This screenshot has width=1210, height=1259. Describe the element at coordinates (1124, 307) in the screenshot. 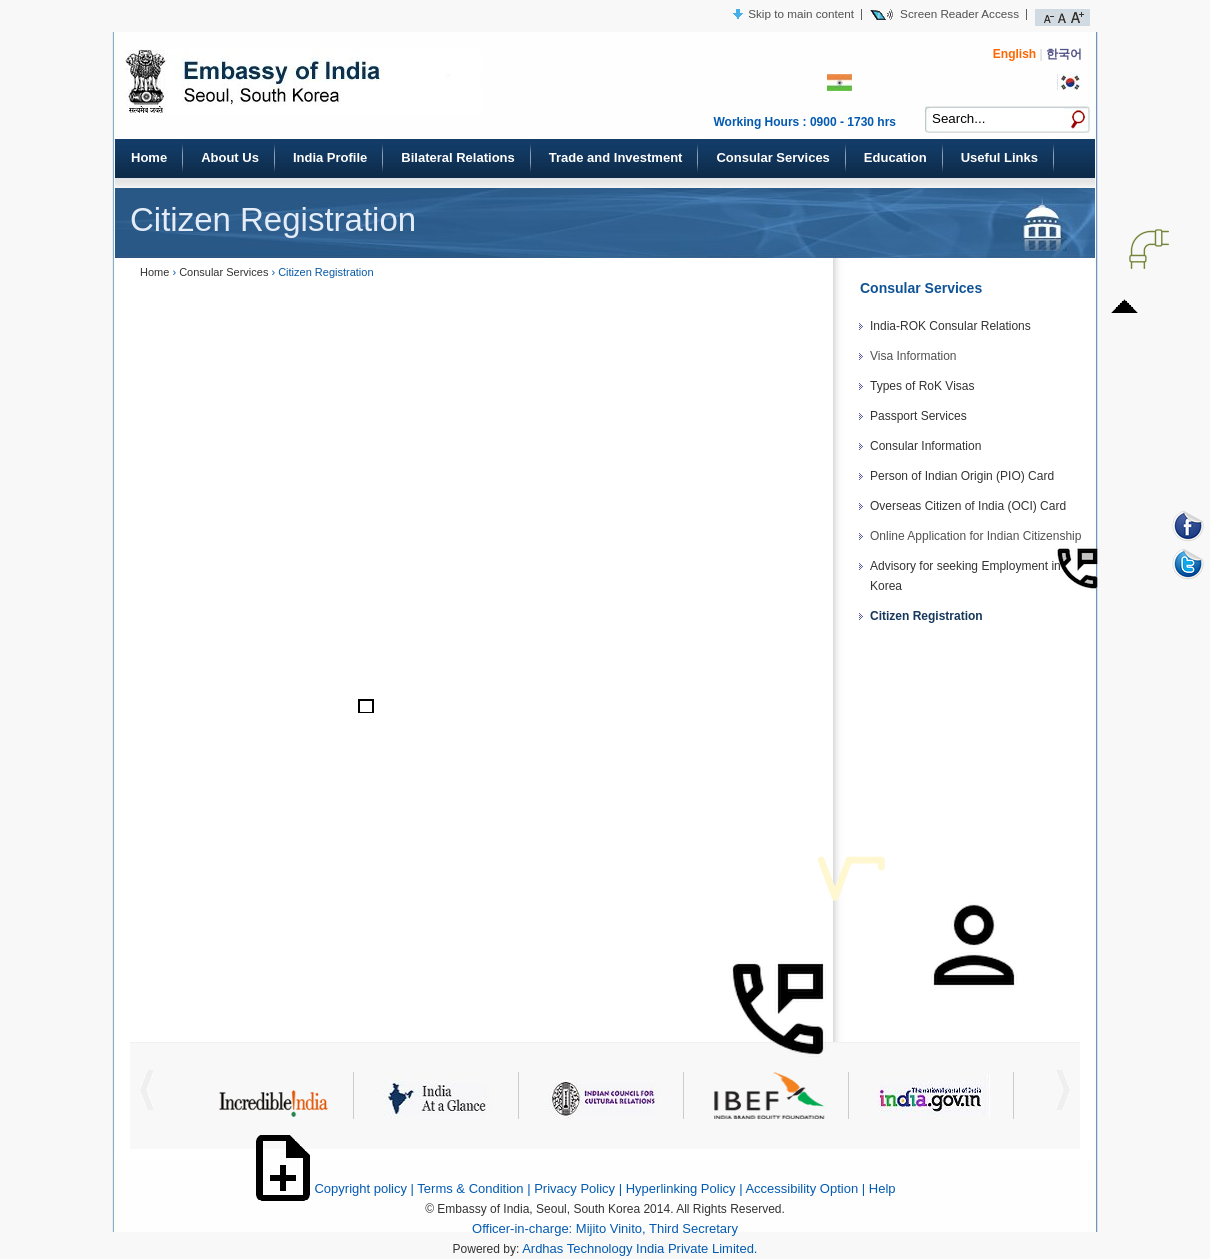

I see `expand or collapse a dropdown menu upward` at that location.